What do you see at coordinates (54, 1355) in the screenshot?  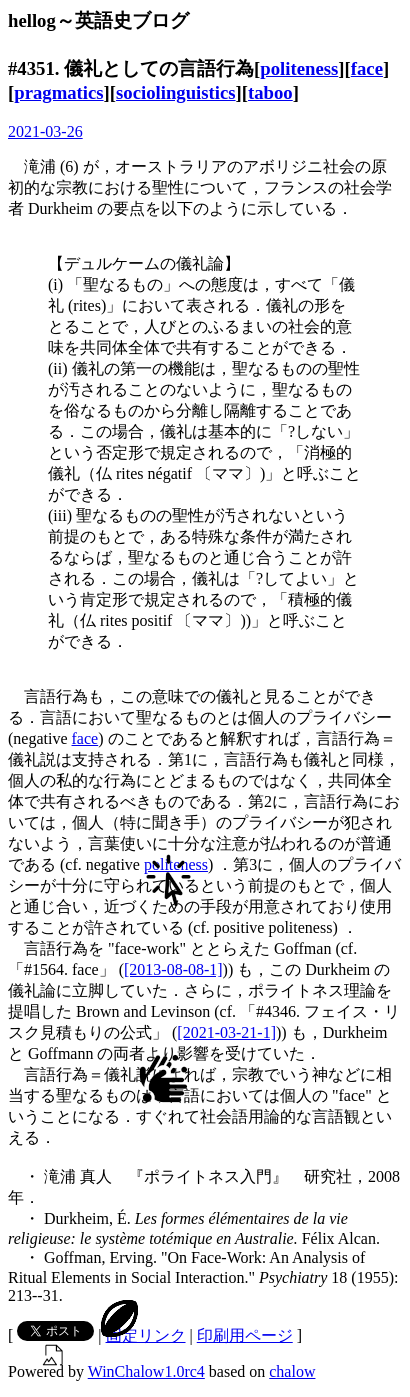 I see `view image file` at bounding box center [54, 1355].